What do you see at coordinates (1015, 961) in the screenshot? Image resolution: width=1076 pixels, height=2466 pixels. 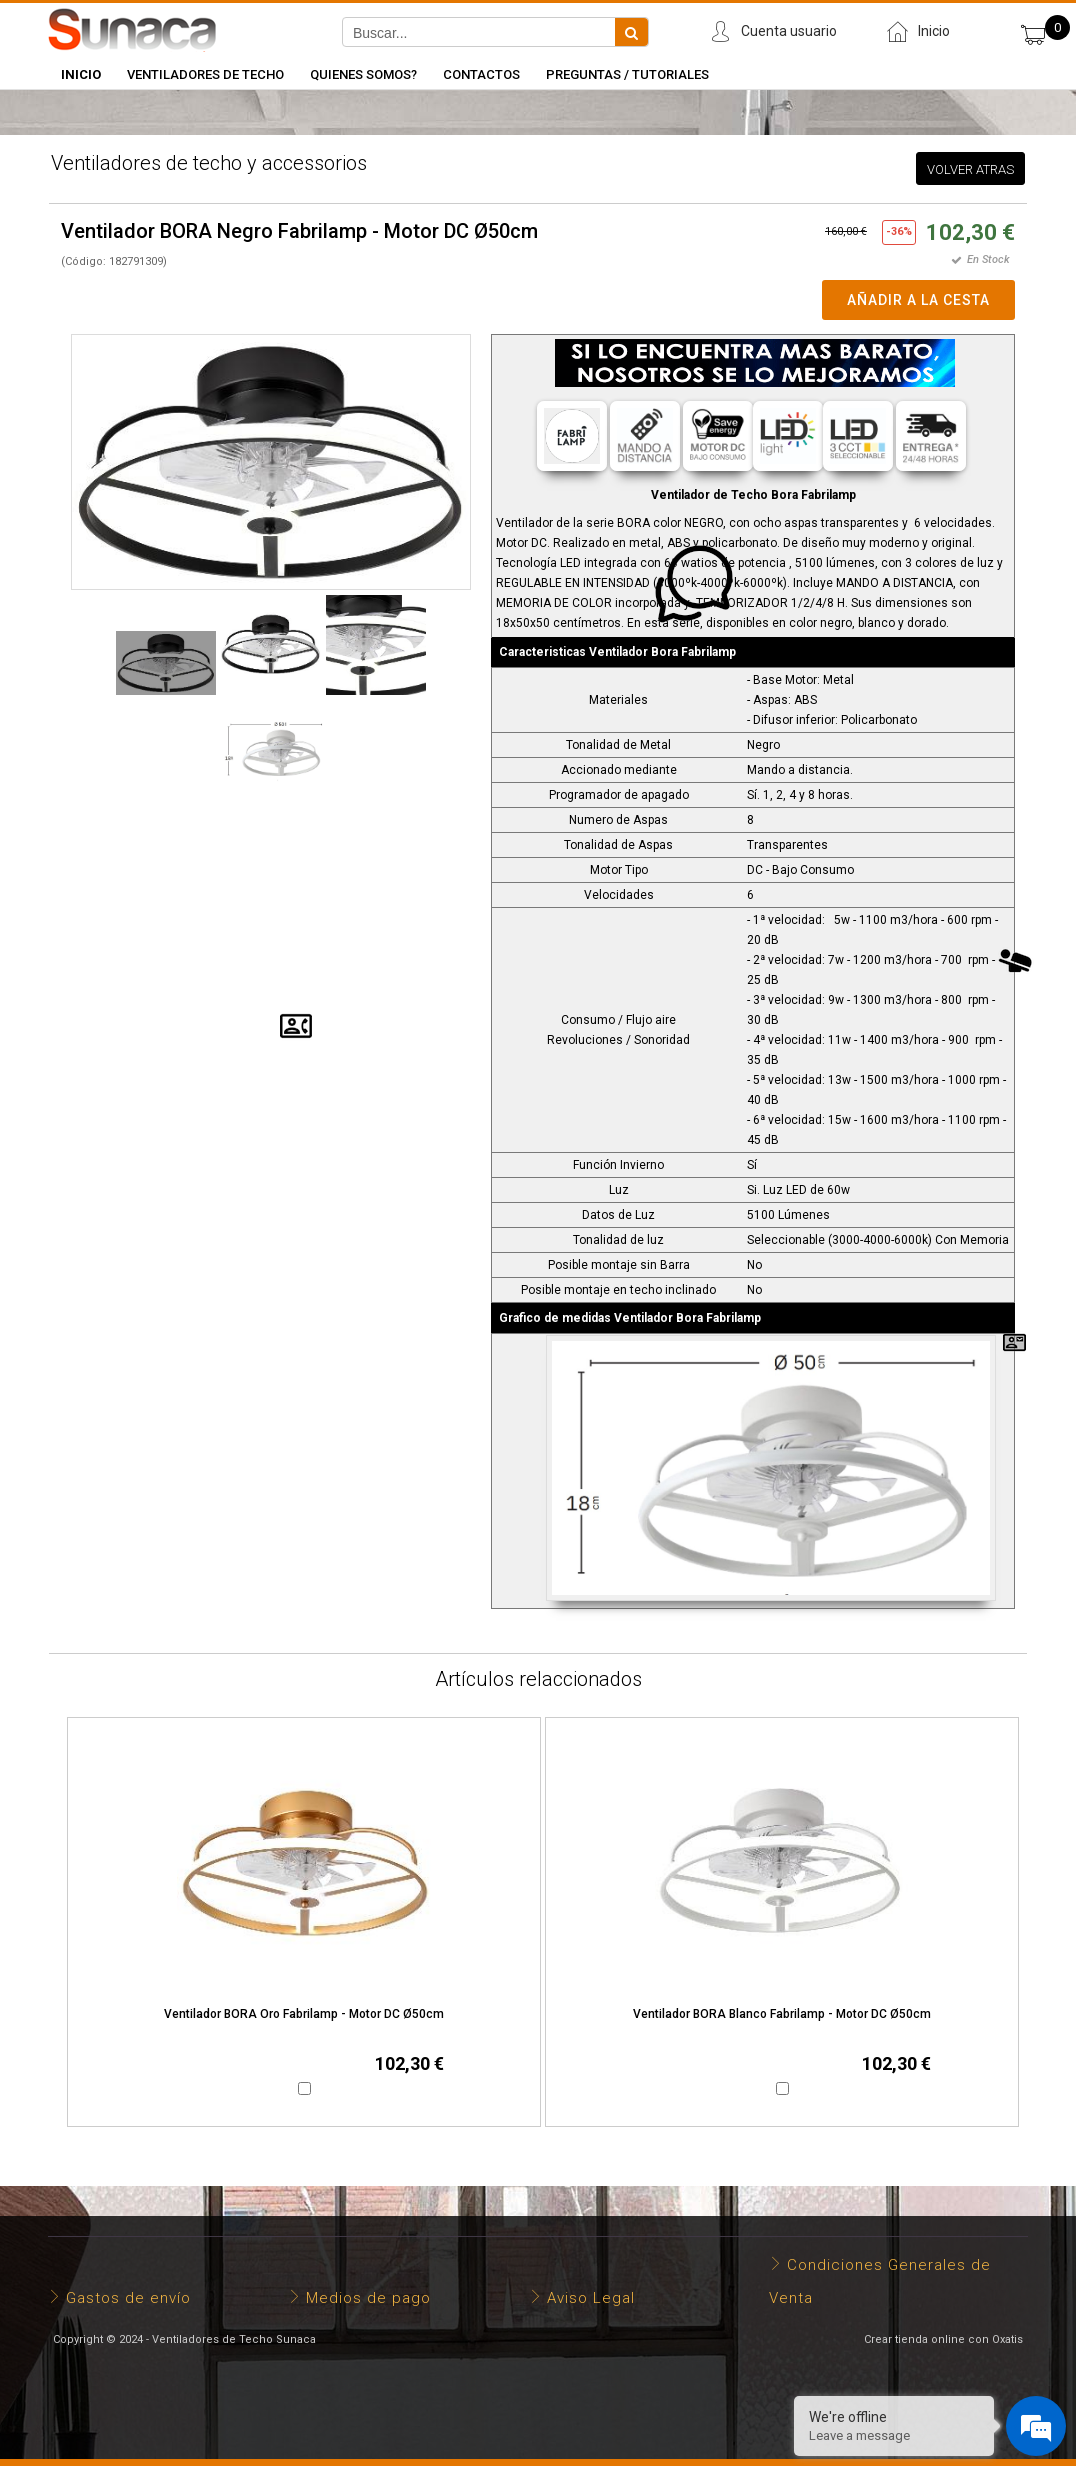 I see `indicates a lie-flat or angled seat option on a flight` at bounding box center [1015, 961].